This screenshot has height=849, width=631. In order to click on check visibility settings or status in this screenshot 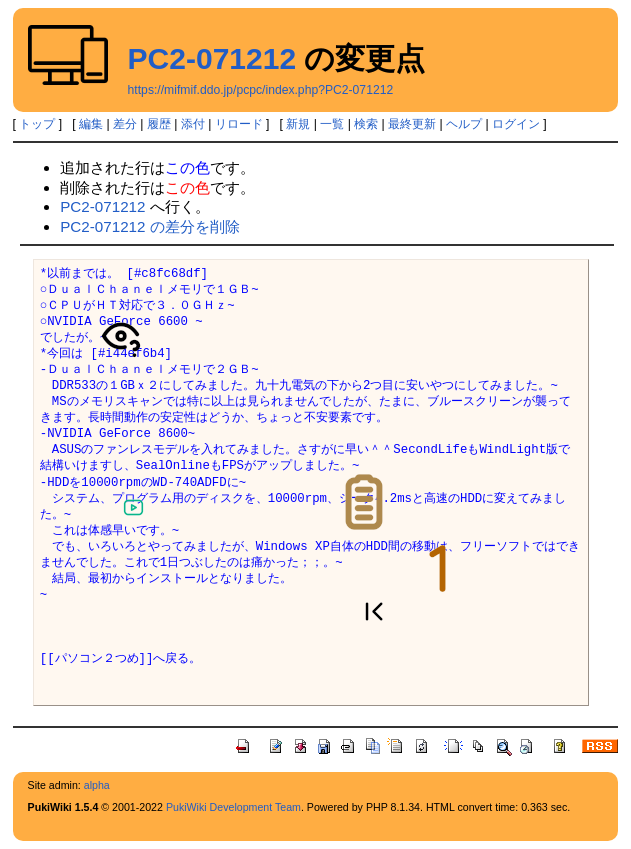, I will do `click(121, 336)`.